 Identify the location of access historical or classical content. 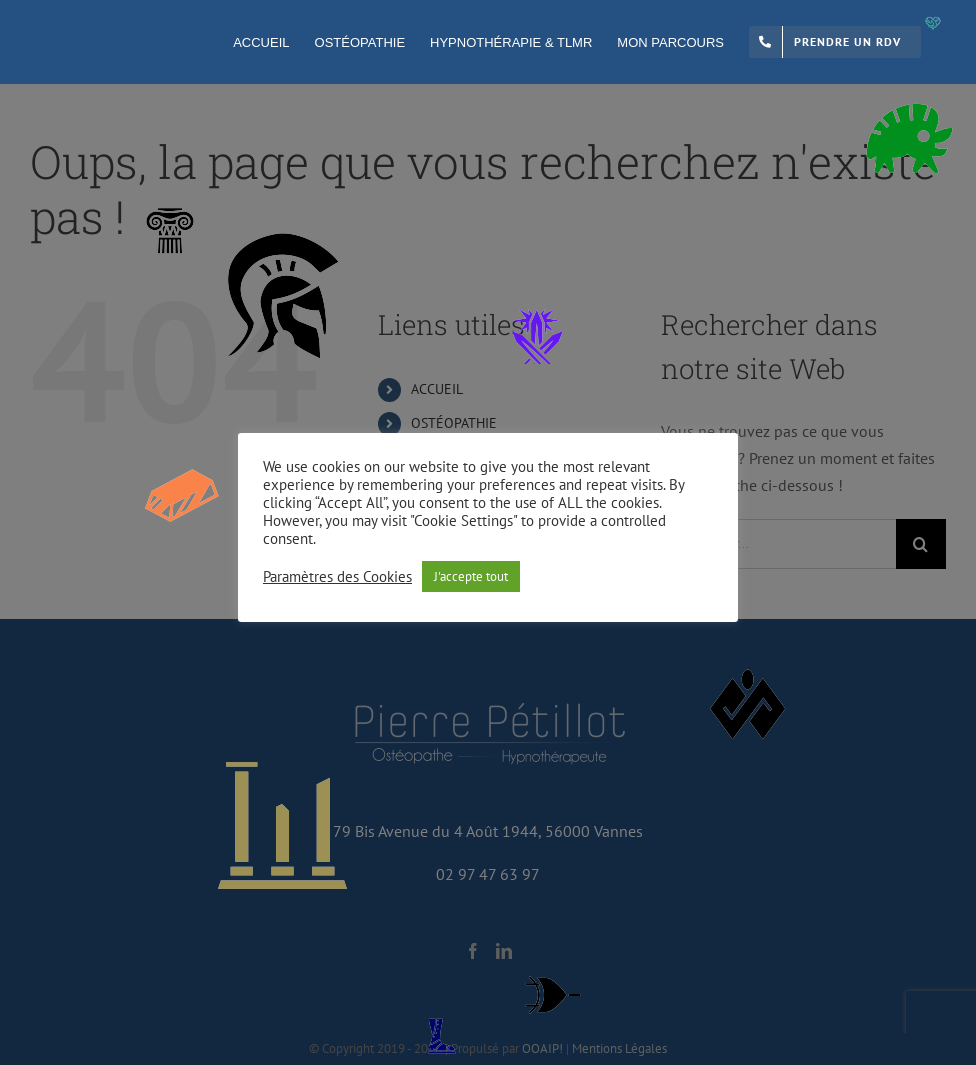
(282, 823).